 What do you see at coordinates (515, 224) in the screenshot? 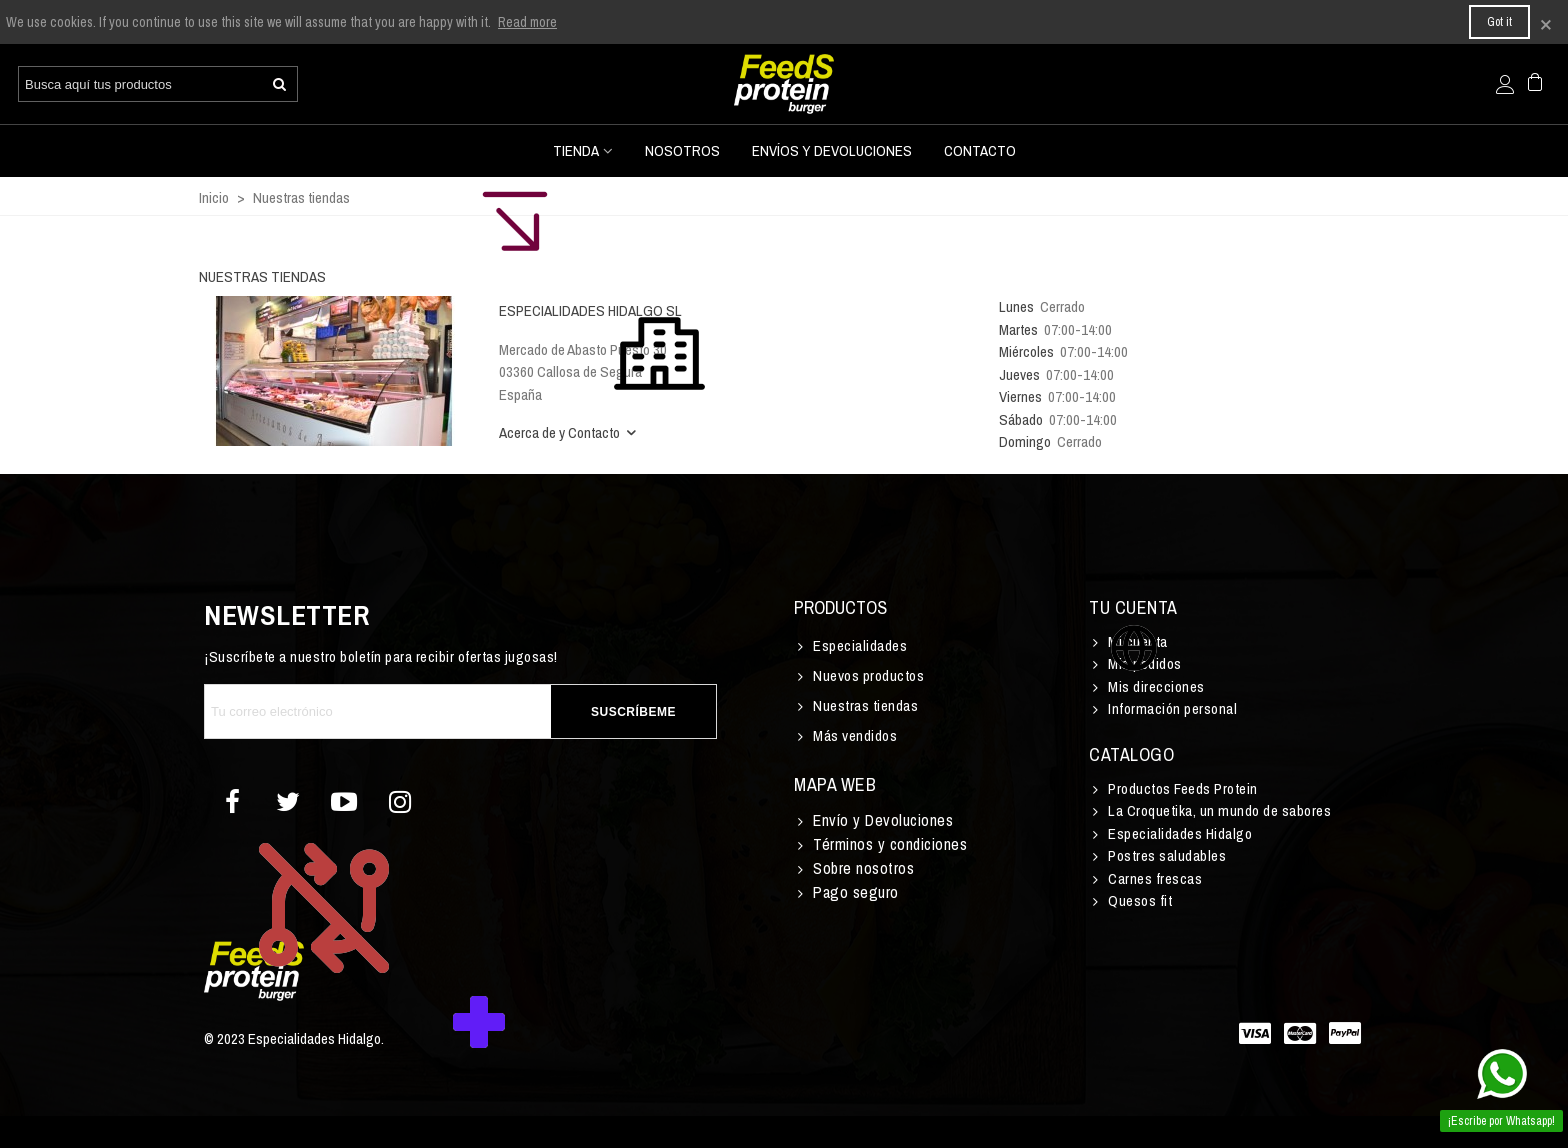
I see `move item to bottom-right corner` at bounding box center [515, 224].